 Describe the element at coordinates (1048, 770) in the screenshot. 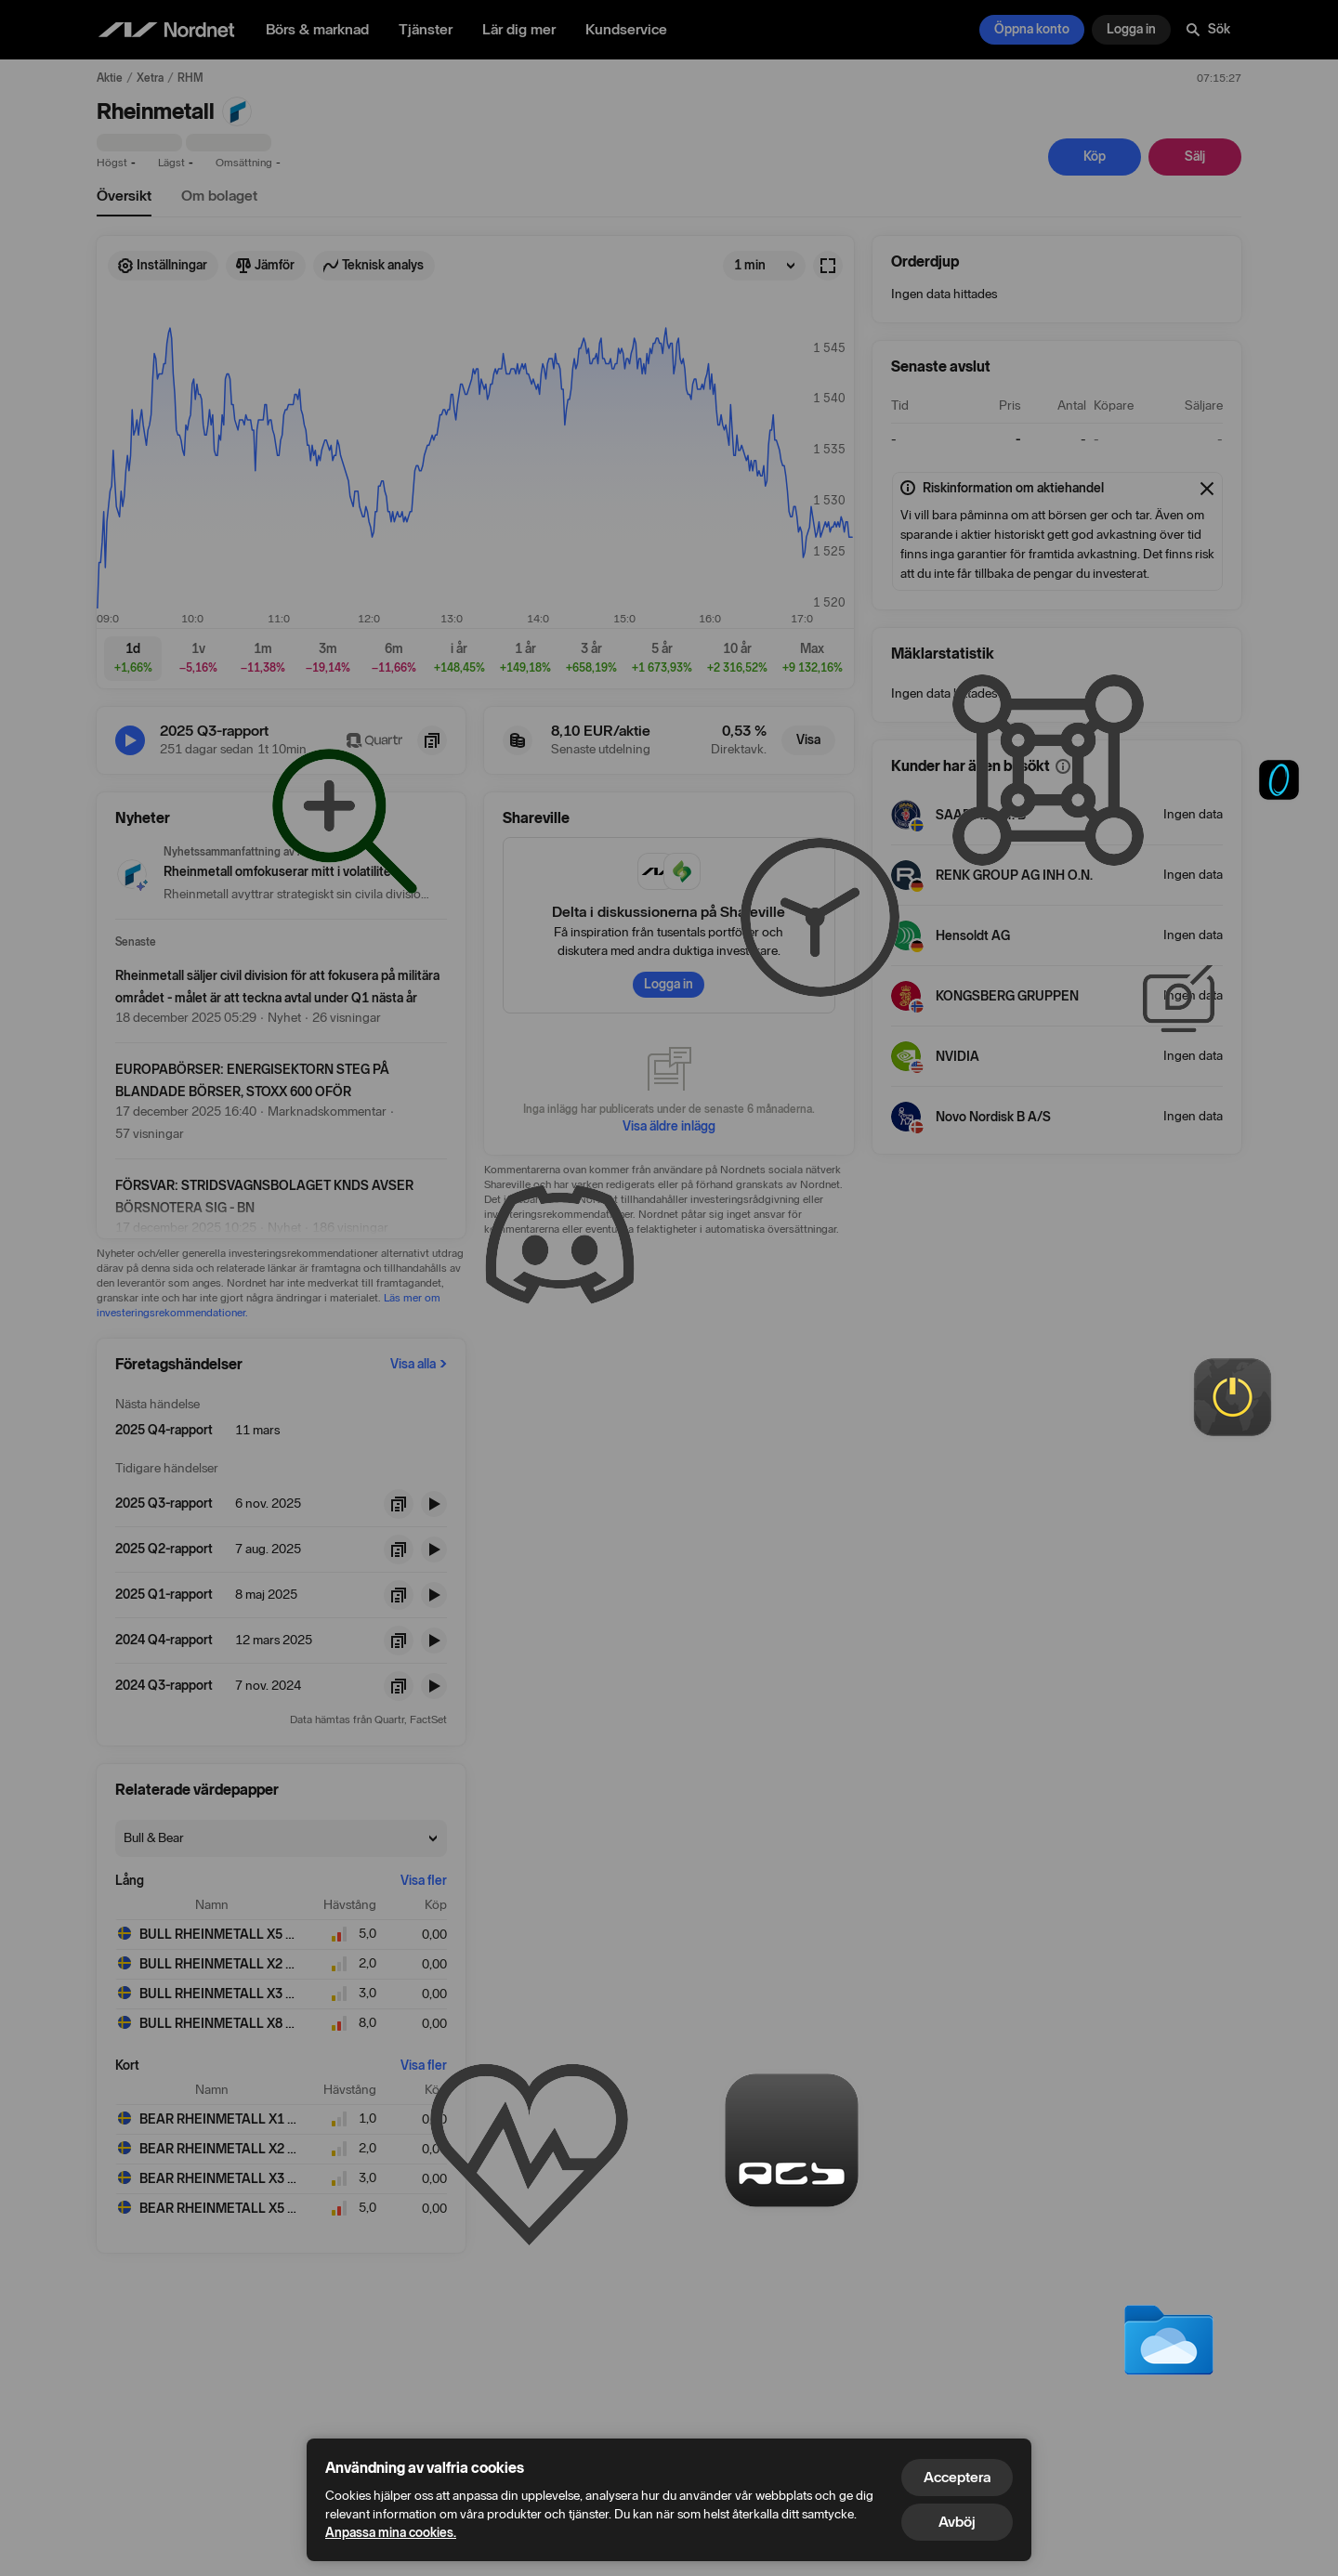

I see `open gnome boxes virtual machine manager` at that location.